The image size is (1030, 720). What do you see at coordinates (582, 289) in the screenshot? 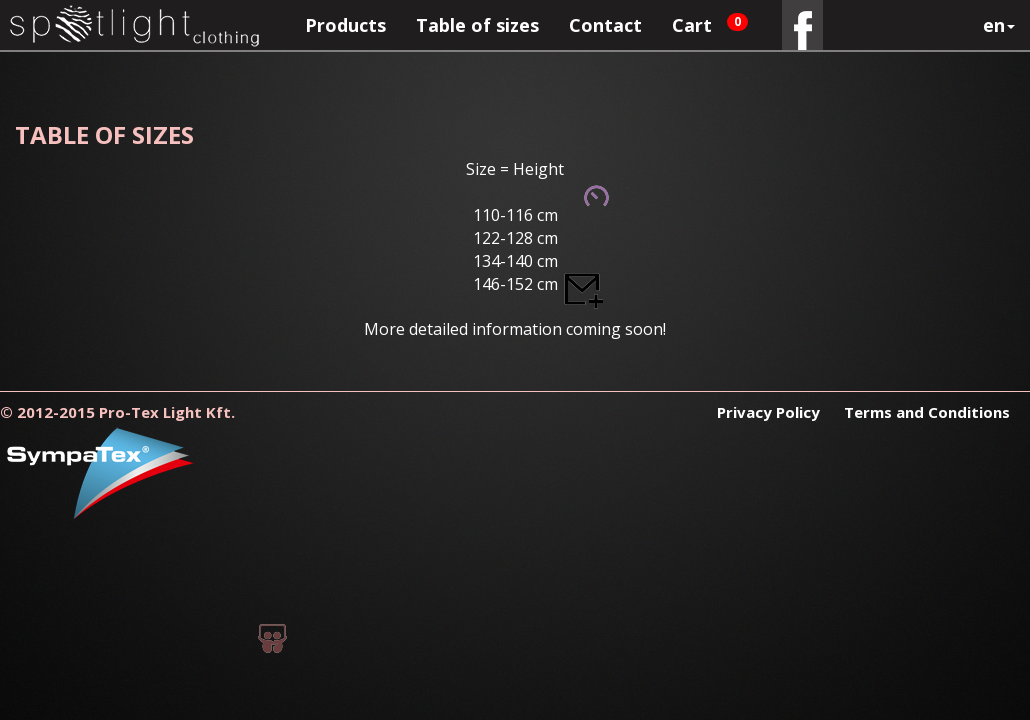
I see `compose a new email` at bounding box center [582, 289].